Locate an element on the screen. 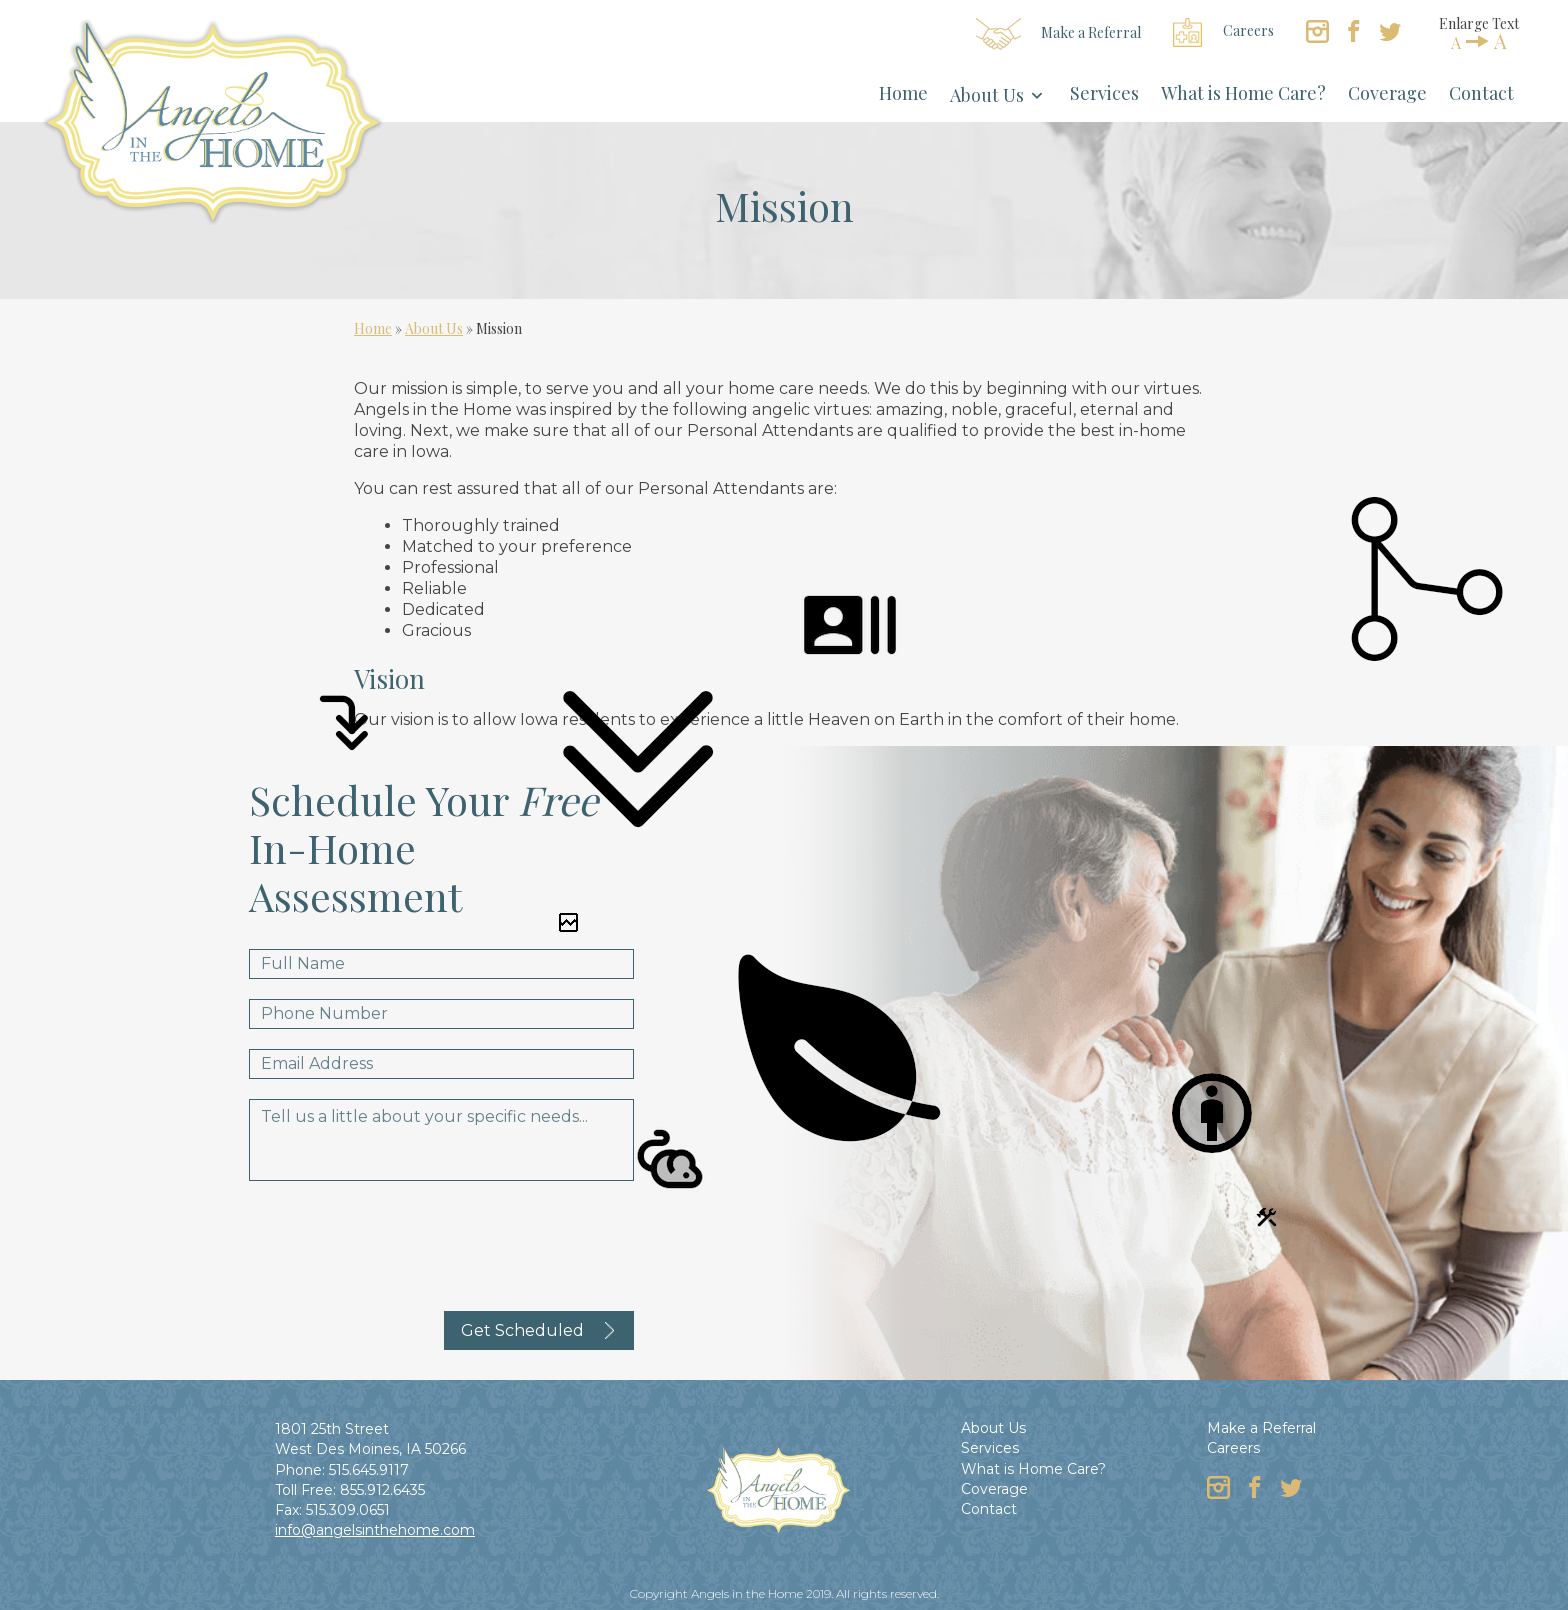  request pest control services for rodents is located at coordinates (670, 1159).